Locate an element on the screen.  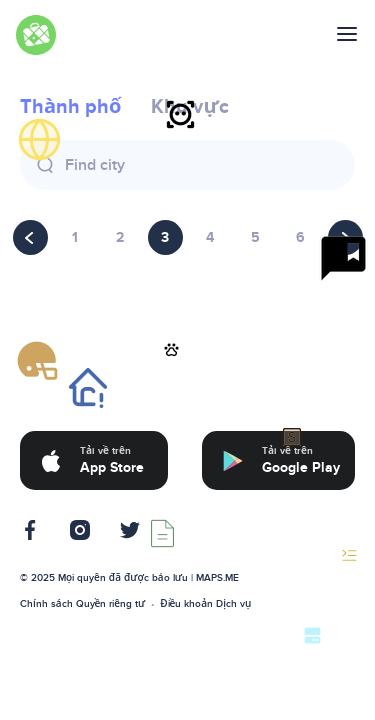
access local storage or drive settings is located at coordinates (312, 635).